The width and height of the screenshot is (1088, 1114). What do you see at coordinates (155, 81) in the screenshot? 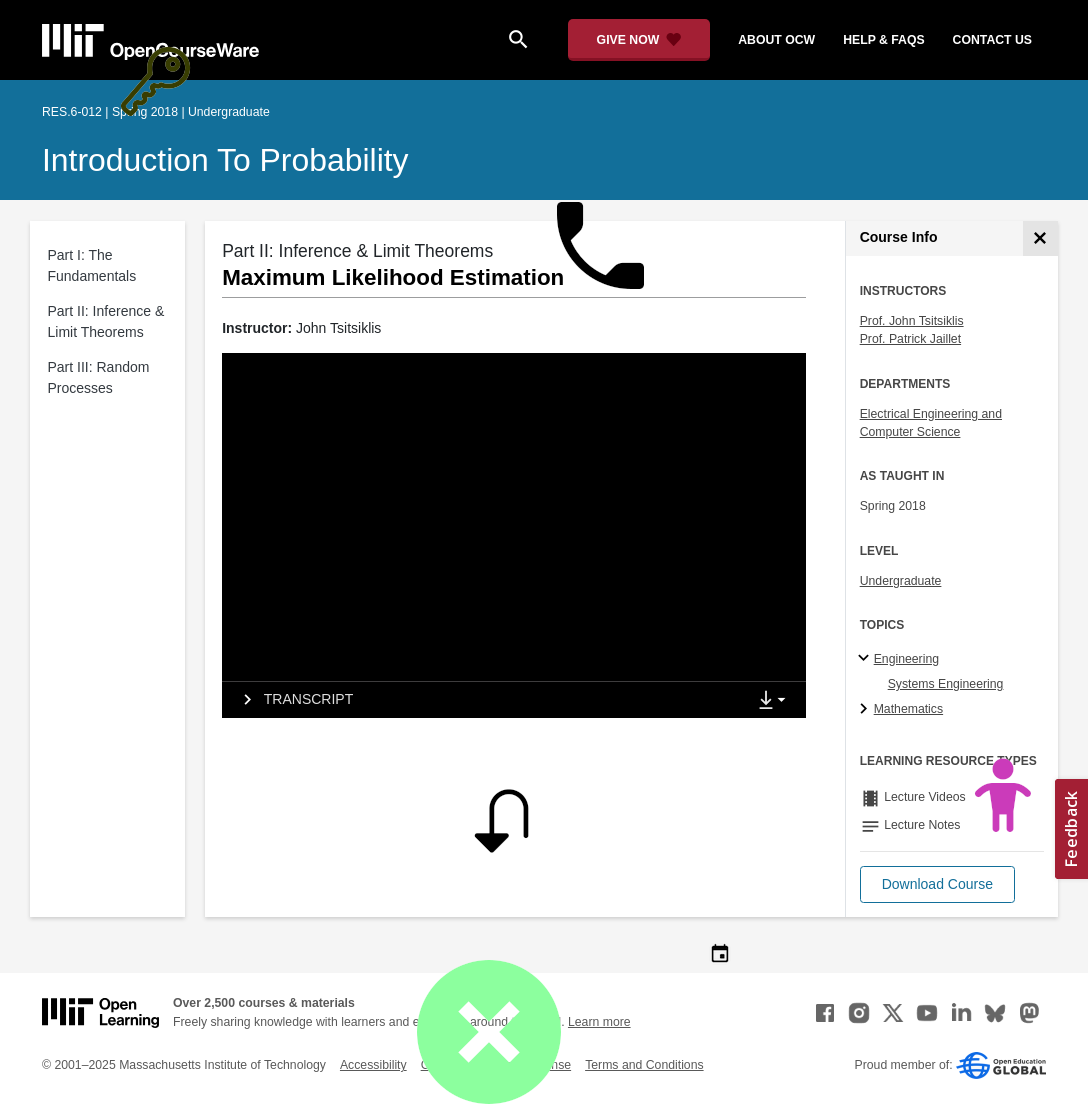
I see `access security or password settings` at bounding box center [155, 81].